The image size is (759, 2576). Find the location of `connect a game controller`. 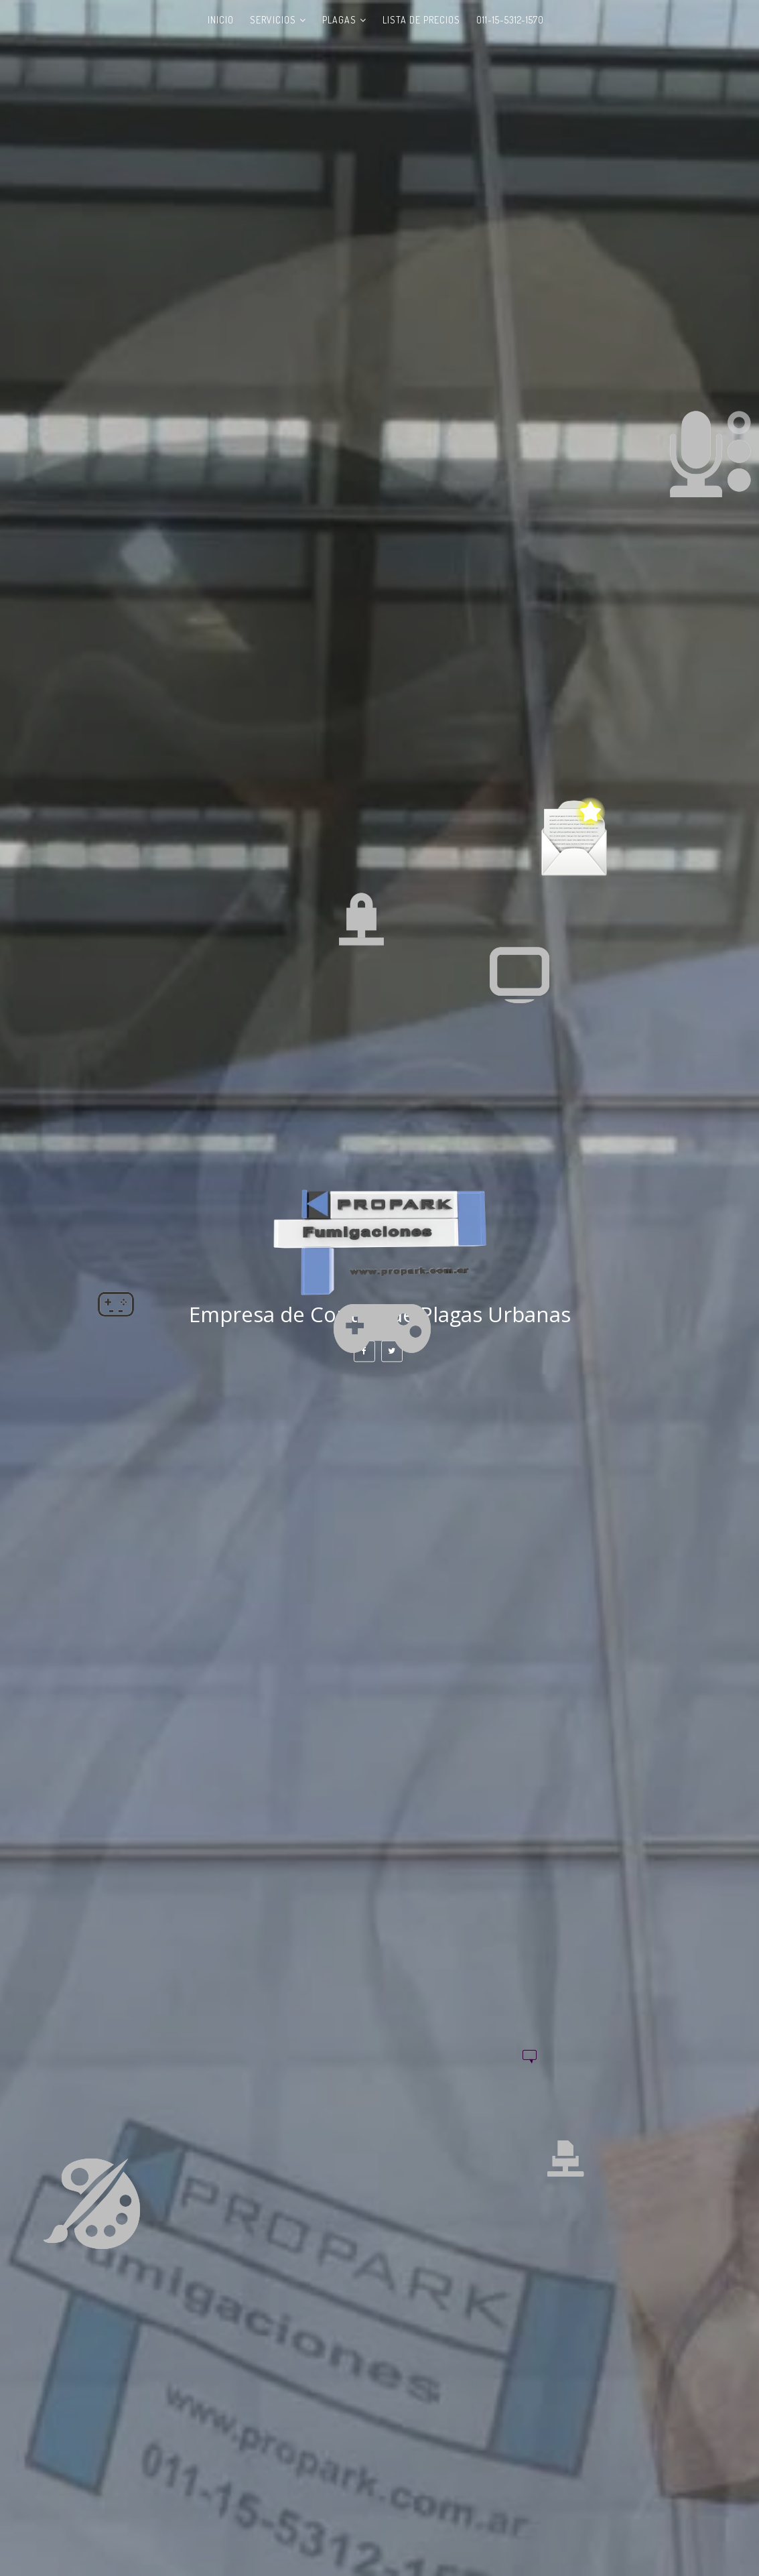

connect a game controller is located at coordinates (116, 1305).